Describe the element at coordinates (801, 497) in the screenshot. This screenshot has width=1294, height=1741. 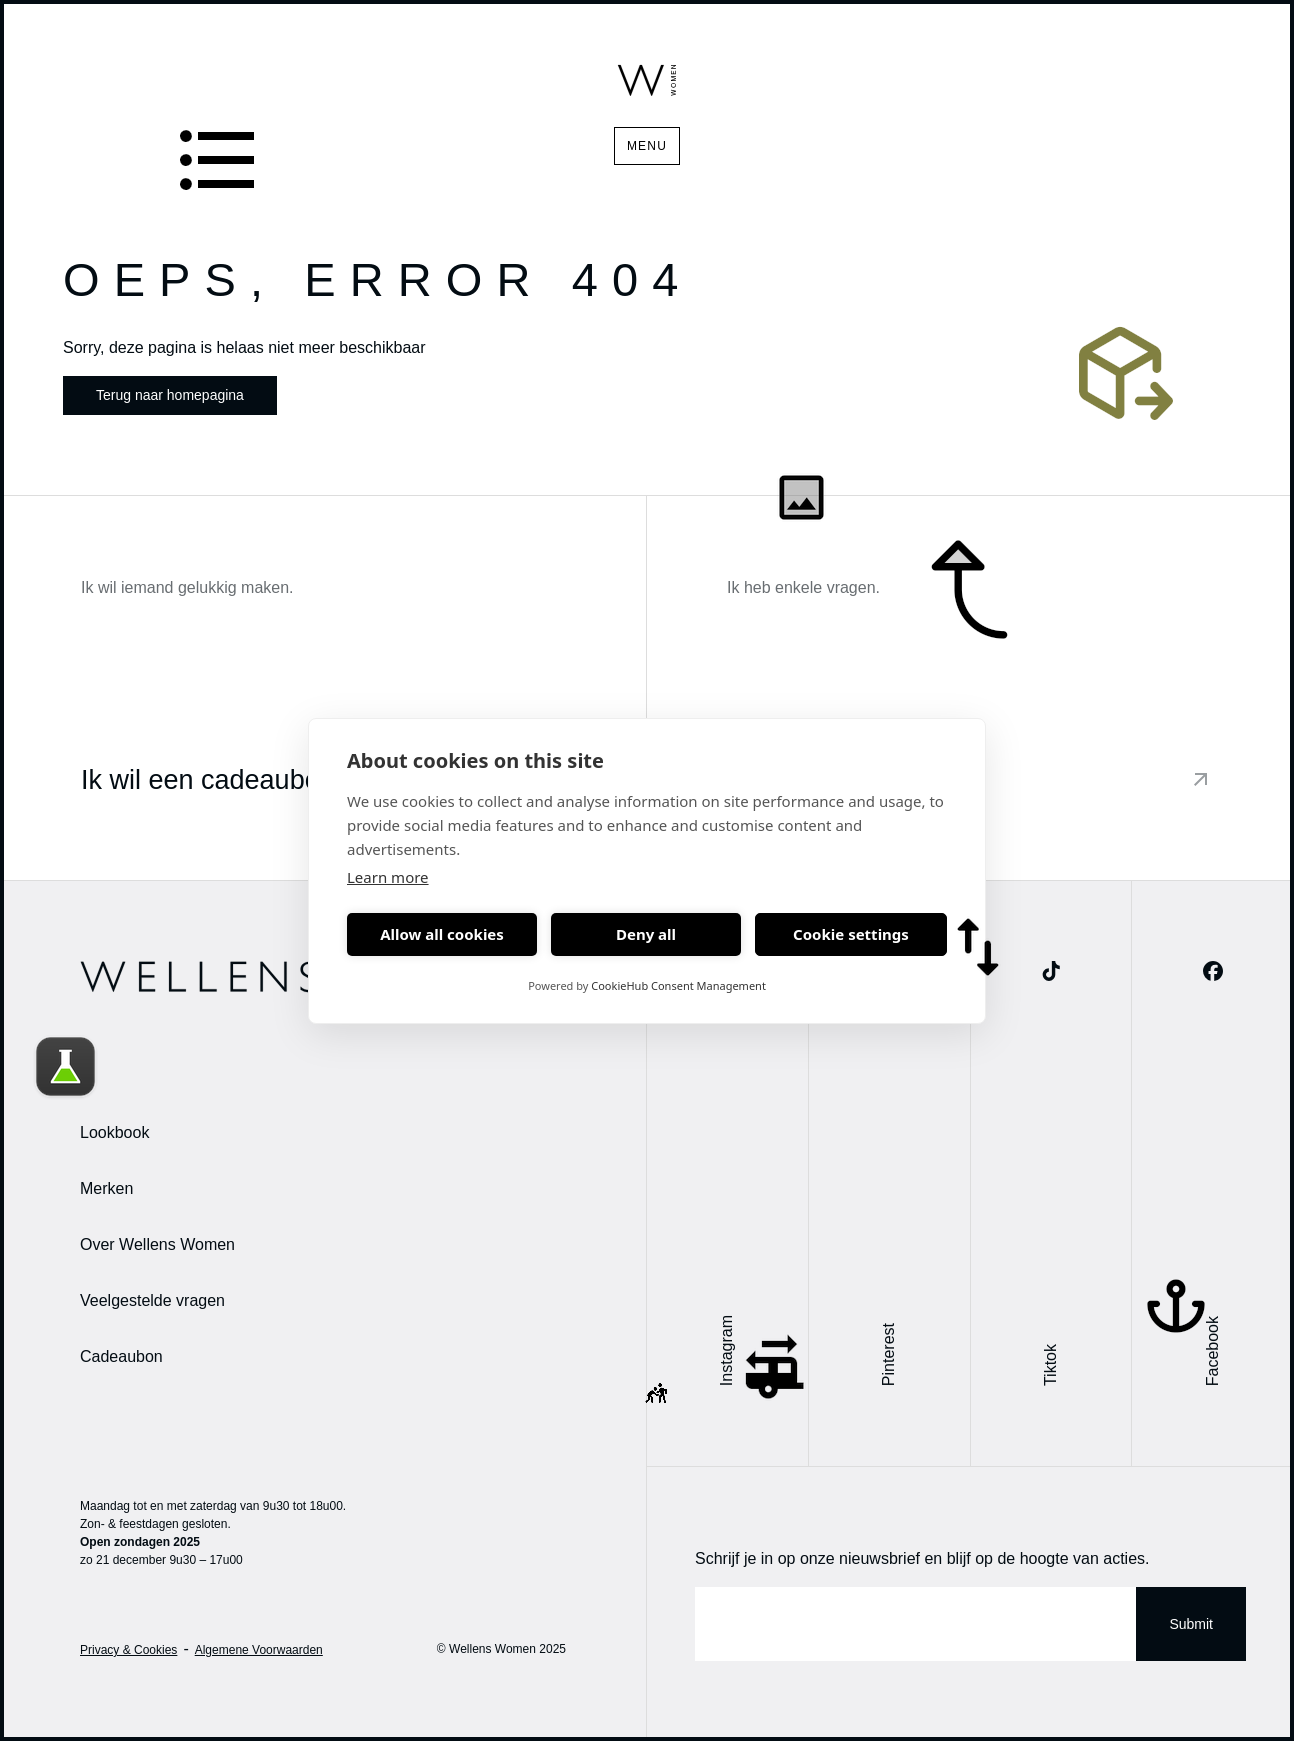
I see `view photos or images` at that location.